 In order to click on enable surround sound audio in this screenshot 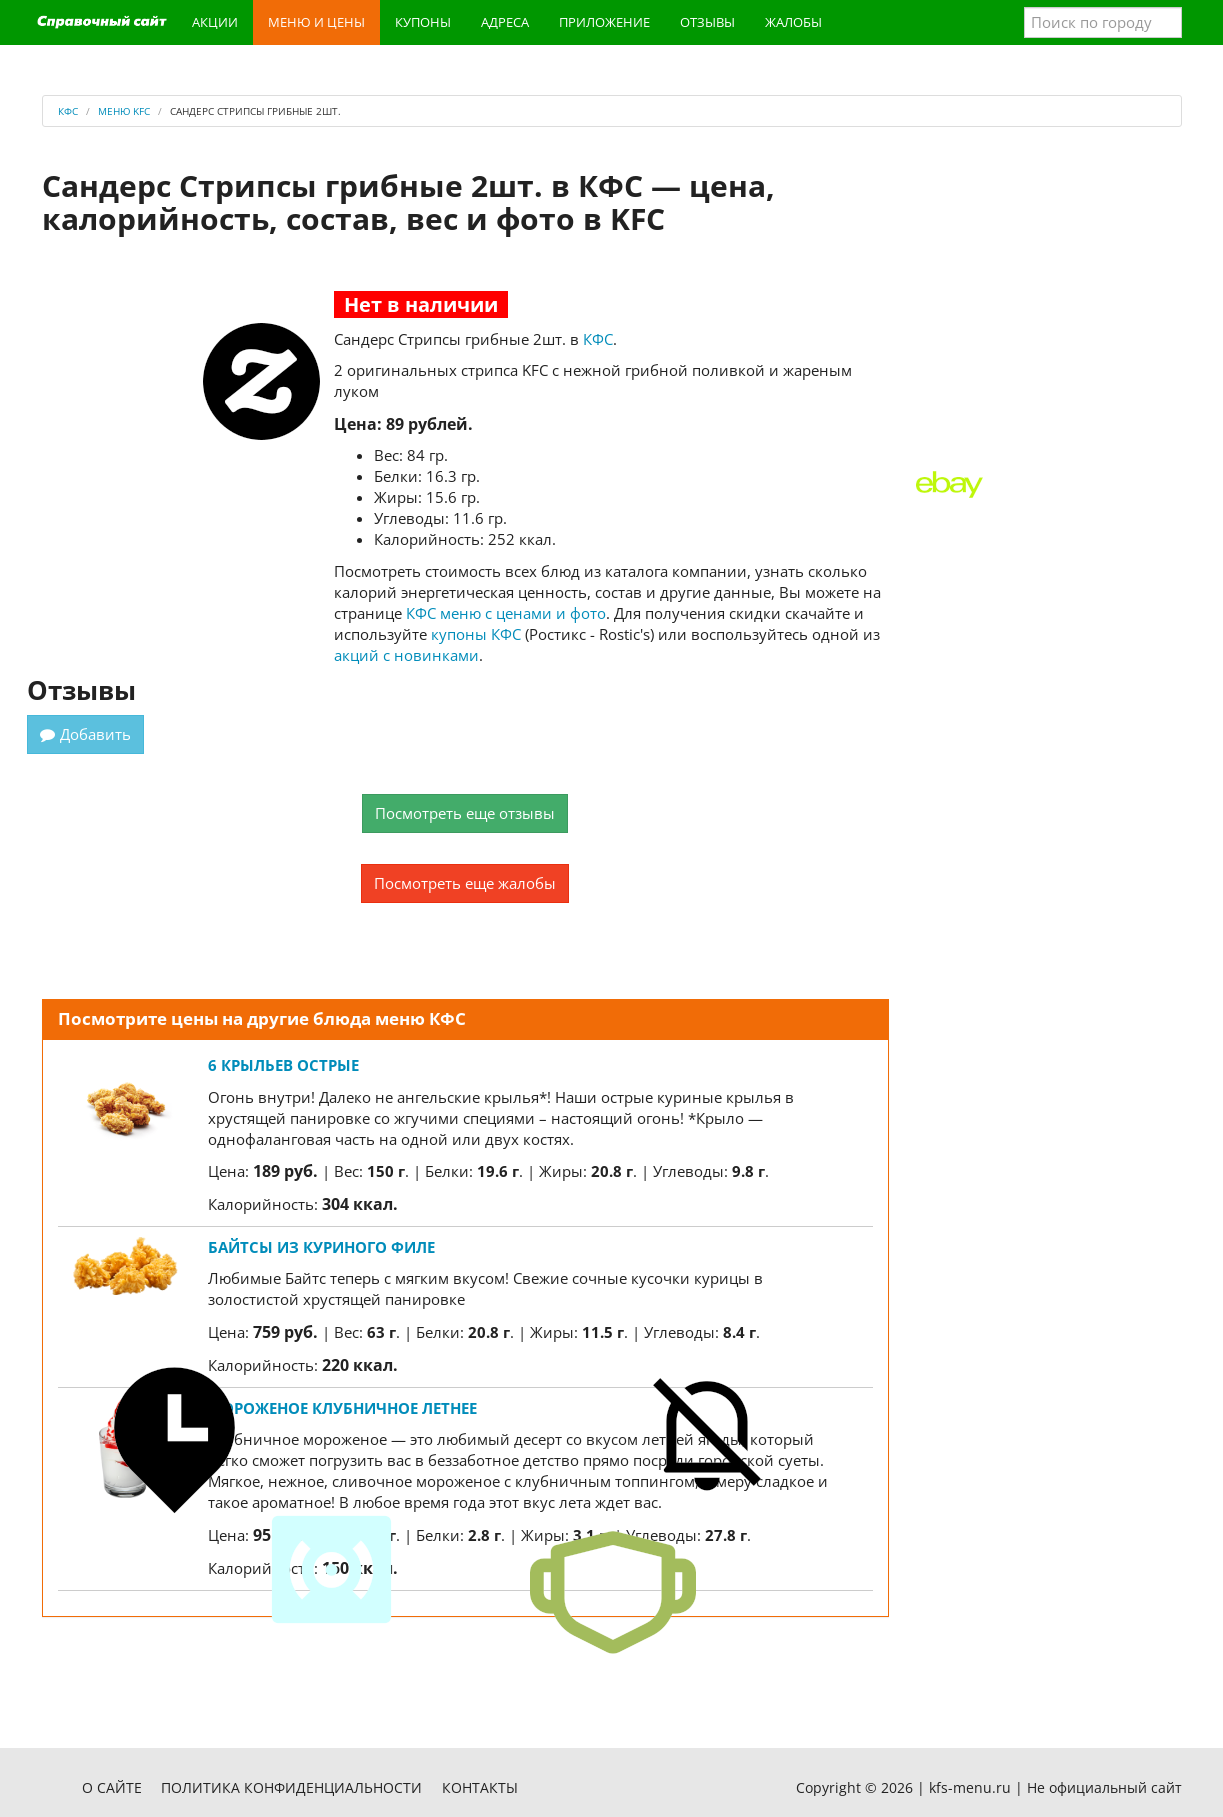, I will do `click(331, 1569)`.